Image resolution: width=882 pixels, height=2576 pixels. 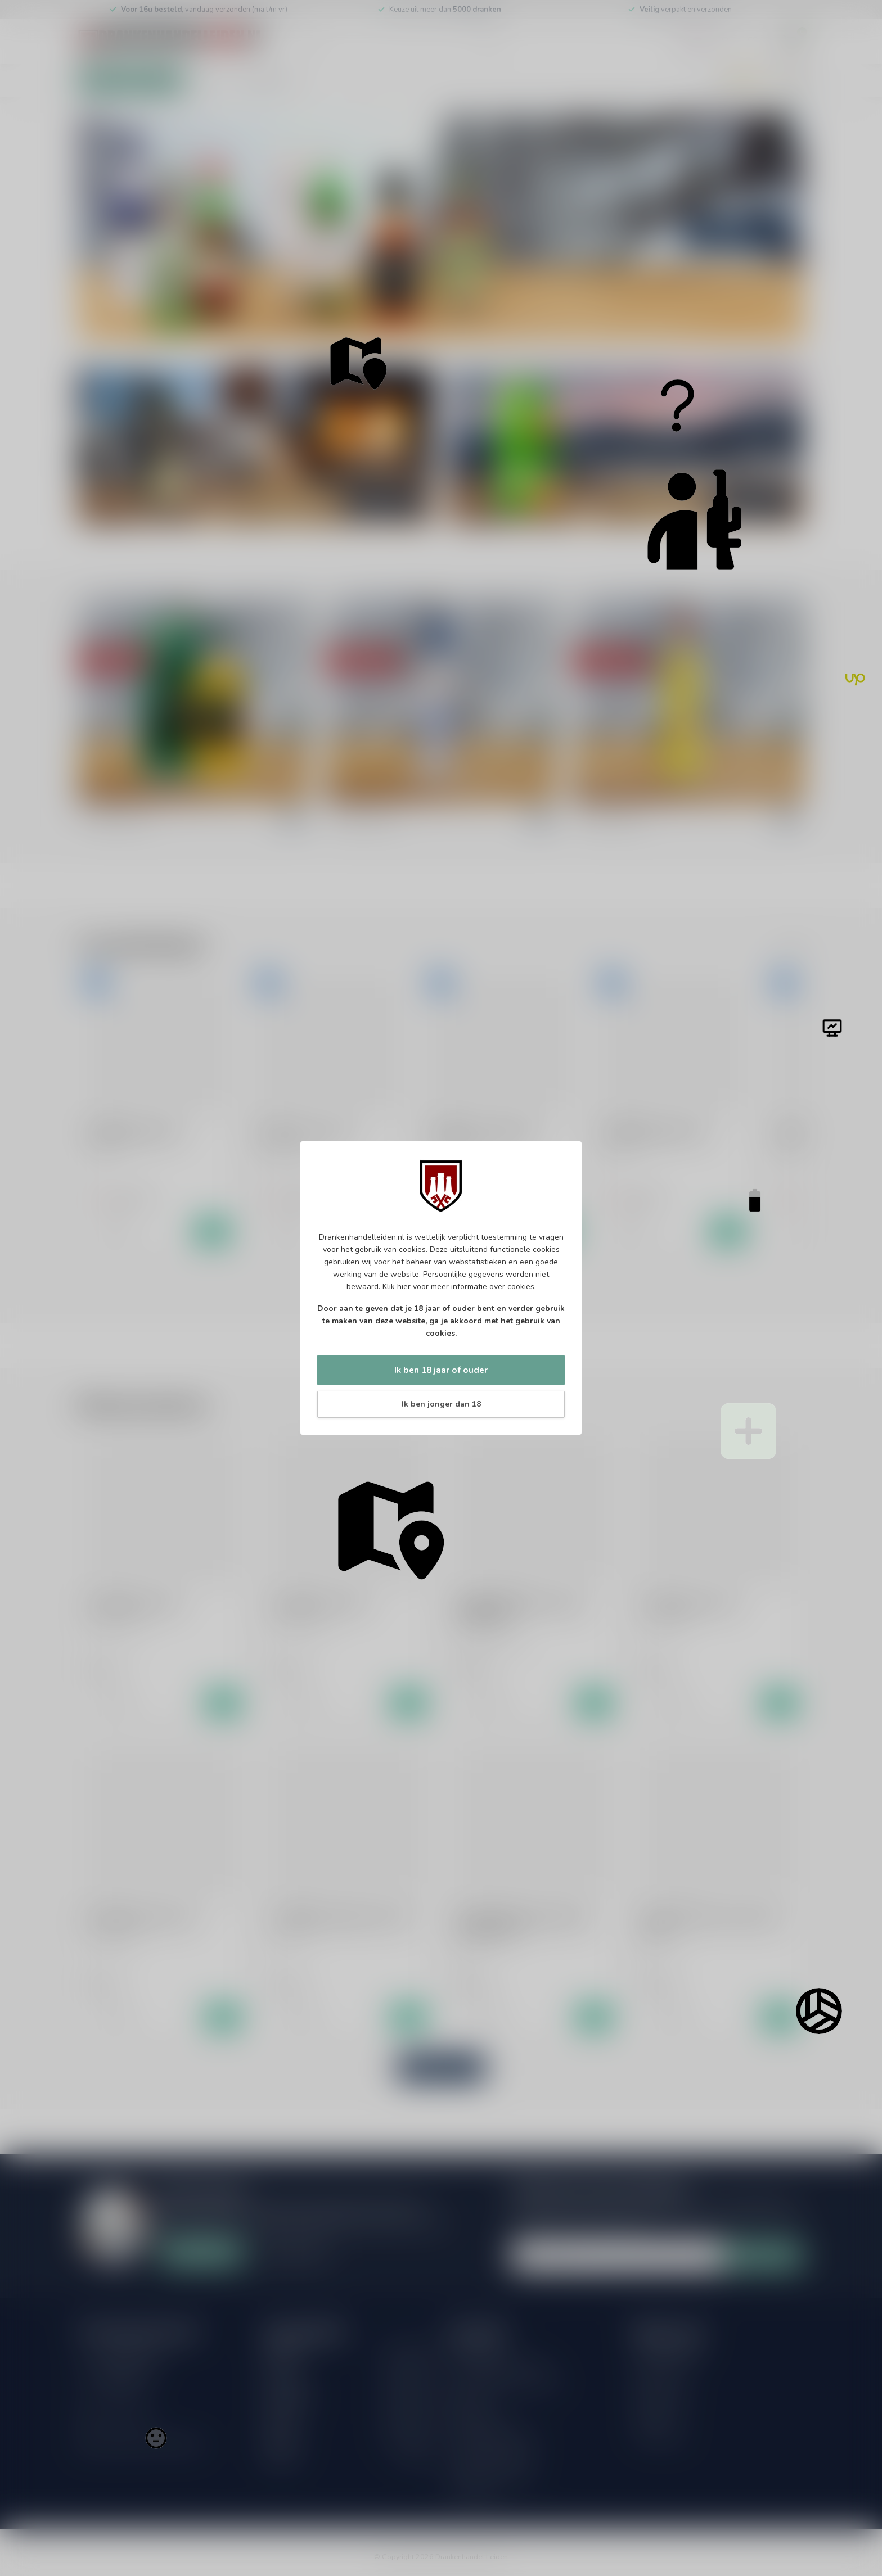 What do you see at coordinates (677, 406) in the screenshot?
I see `access help or support resources` at bounding box center [677, 406].